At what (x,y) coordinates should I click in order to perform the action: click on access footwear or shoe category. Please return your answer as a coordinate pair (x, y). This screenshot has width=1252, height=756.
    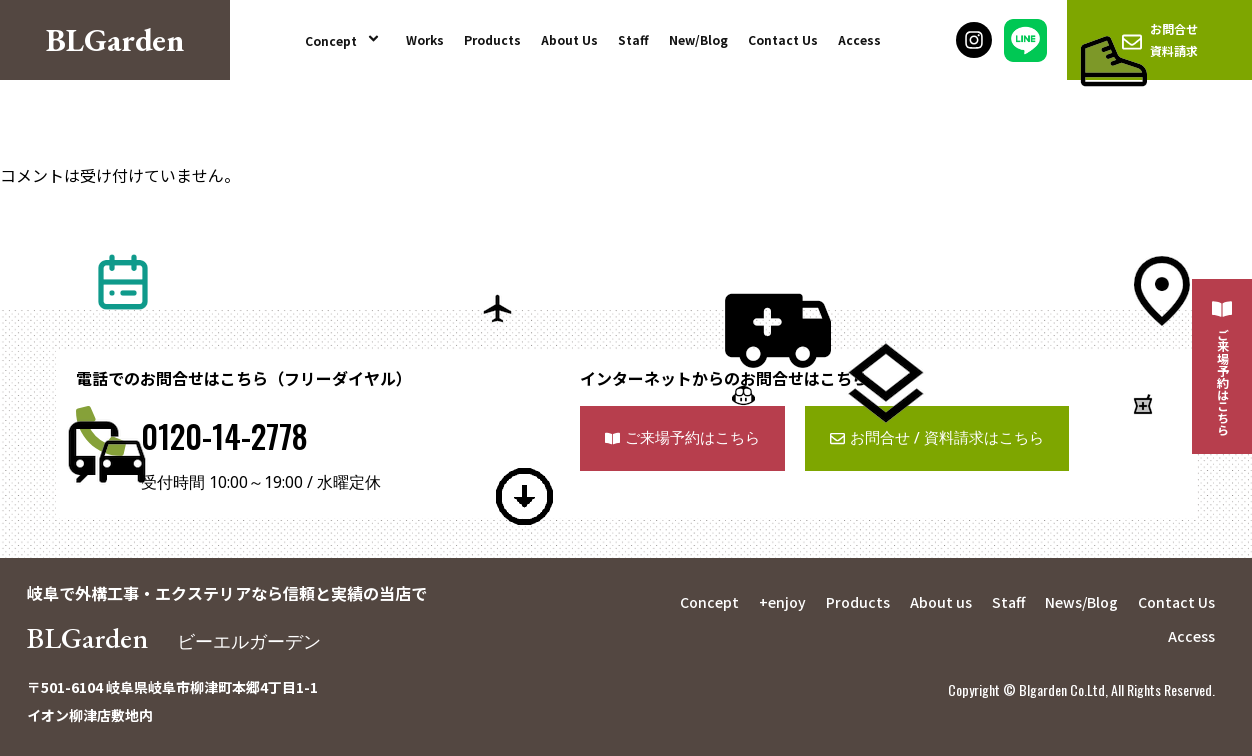
    Looking at the image, I should click on (1110, 63).